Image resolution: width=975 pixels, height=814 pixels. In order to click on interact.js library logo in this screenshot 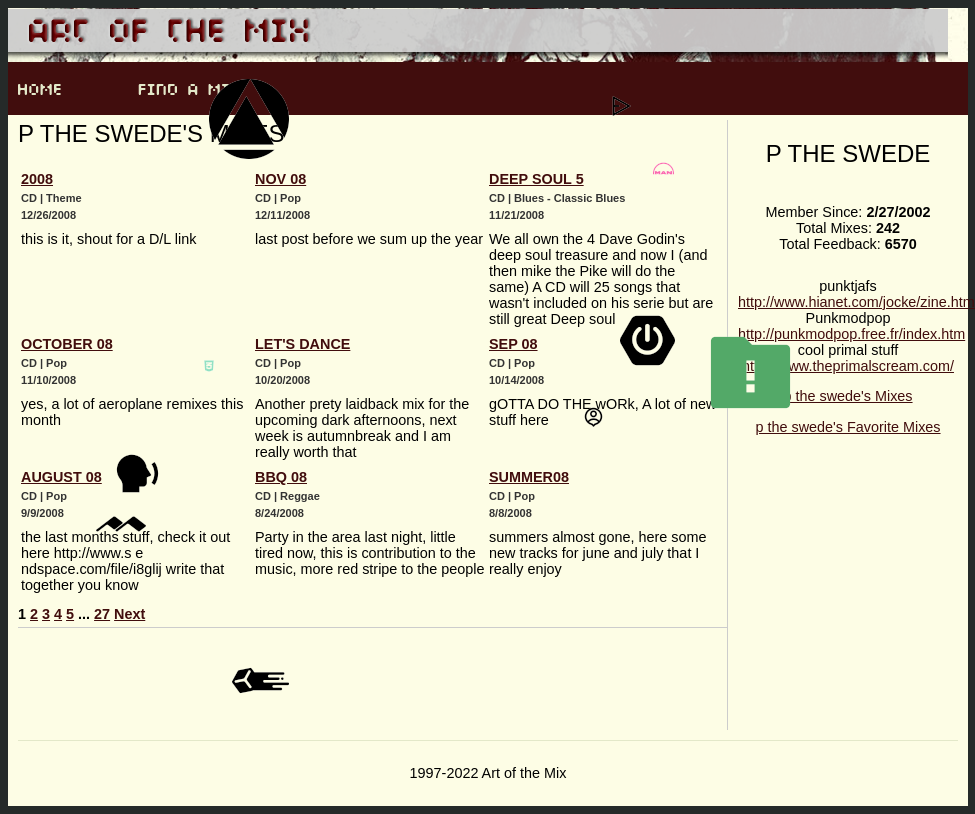, I will do `click(249, 119)`.